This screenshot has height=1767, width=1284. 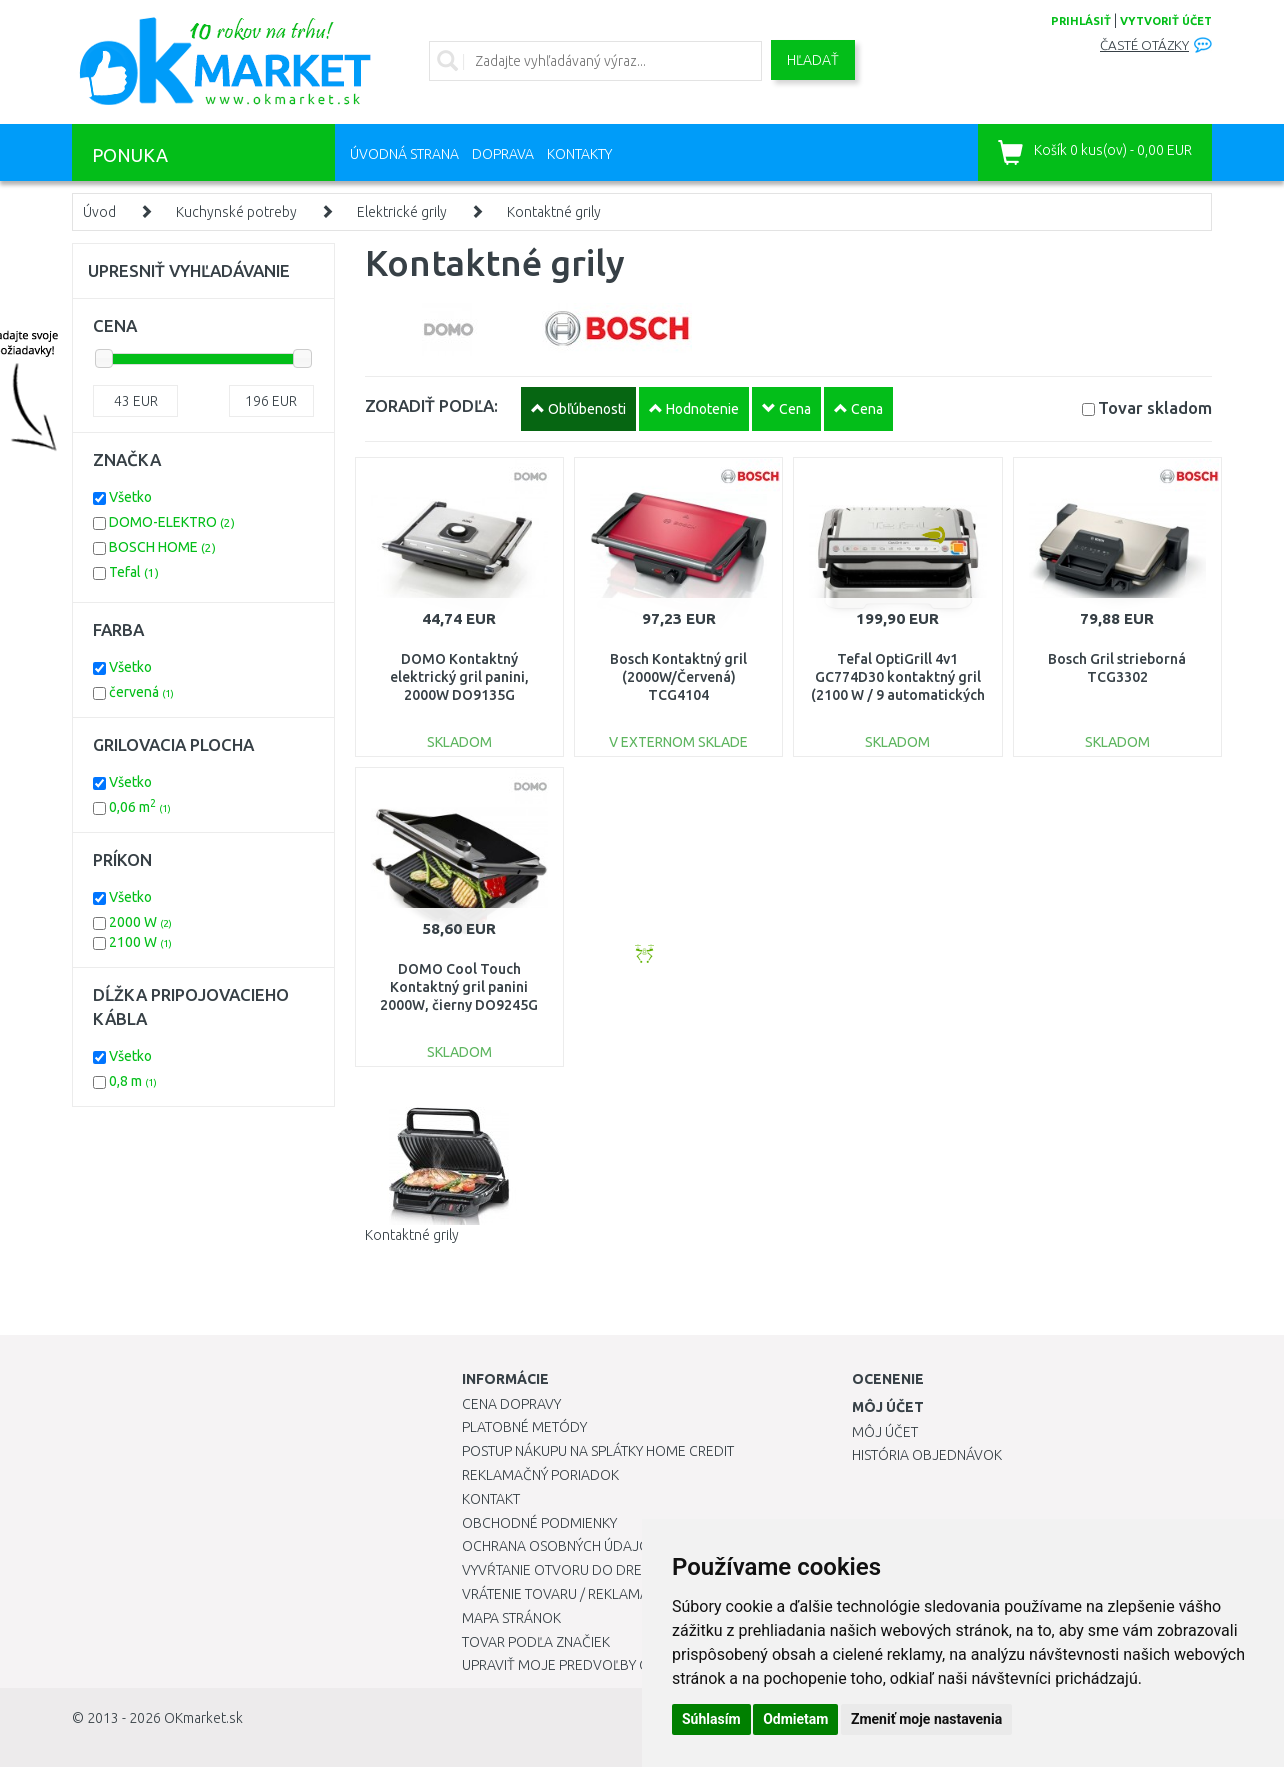 I want to click on track your drone delivery status, so click(x=644, y=953).